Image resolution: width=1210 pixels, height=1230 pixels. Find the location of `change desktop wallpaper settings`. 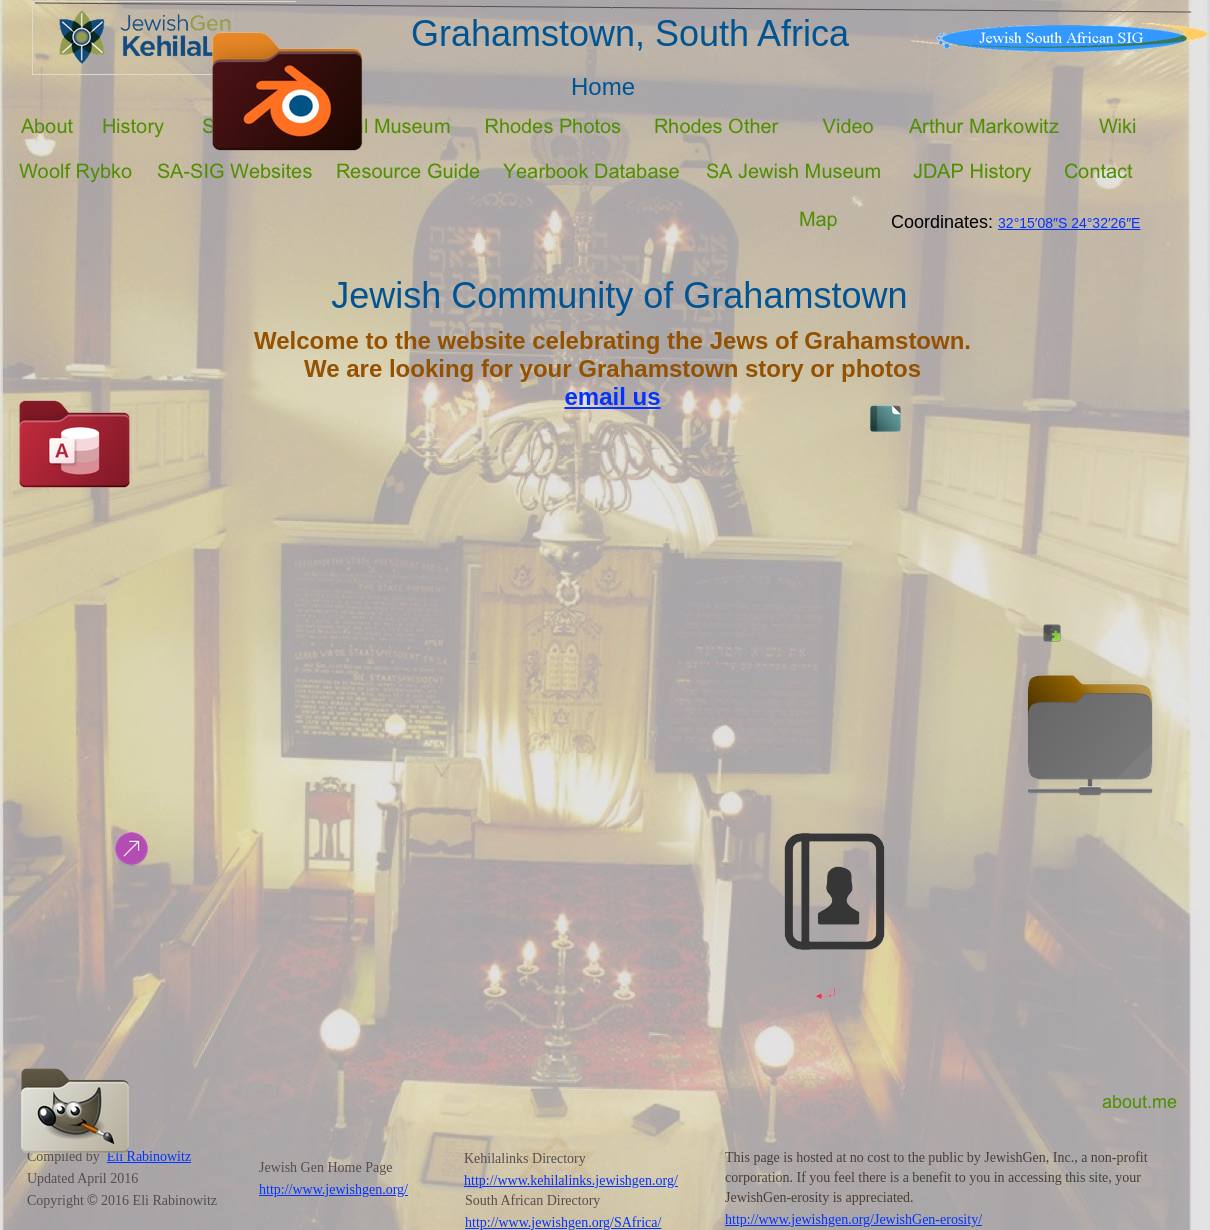

change desktop wallpaper settings is located at coordinates (885, 417).